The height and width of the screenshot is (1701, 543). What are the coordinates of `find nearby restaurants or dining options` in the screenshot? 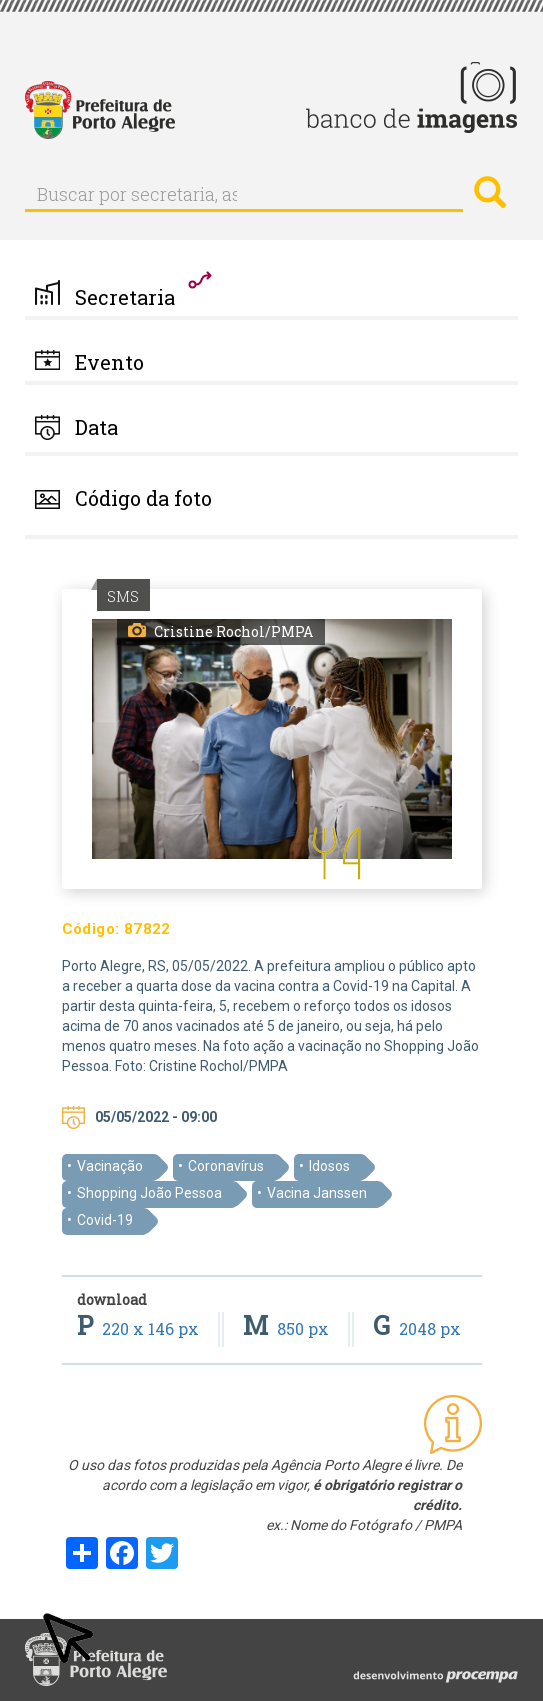 It's located at (337, 852).